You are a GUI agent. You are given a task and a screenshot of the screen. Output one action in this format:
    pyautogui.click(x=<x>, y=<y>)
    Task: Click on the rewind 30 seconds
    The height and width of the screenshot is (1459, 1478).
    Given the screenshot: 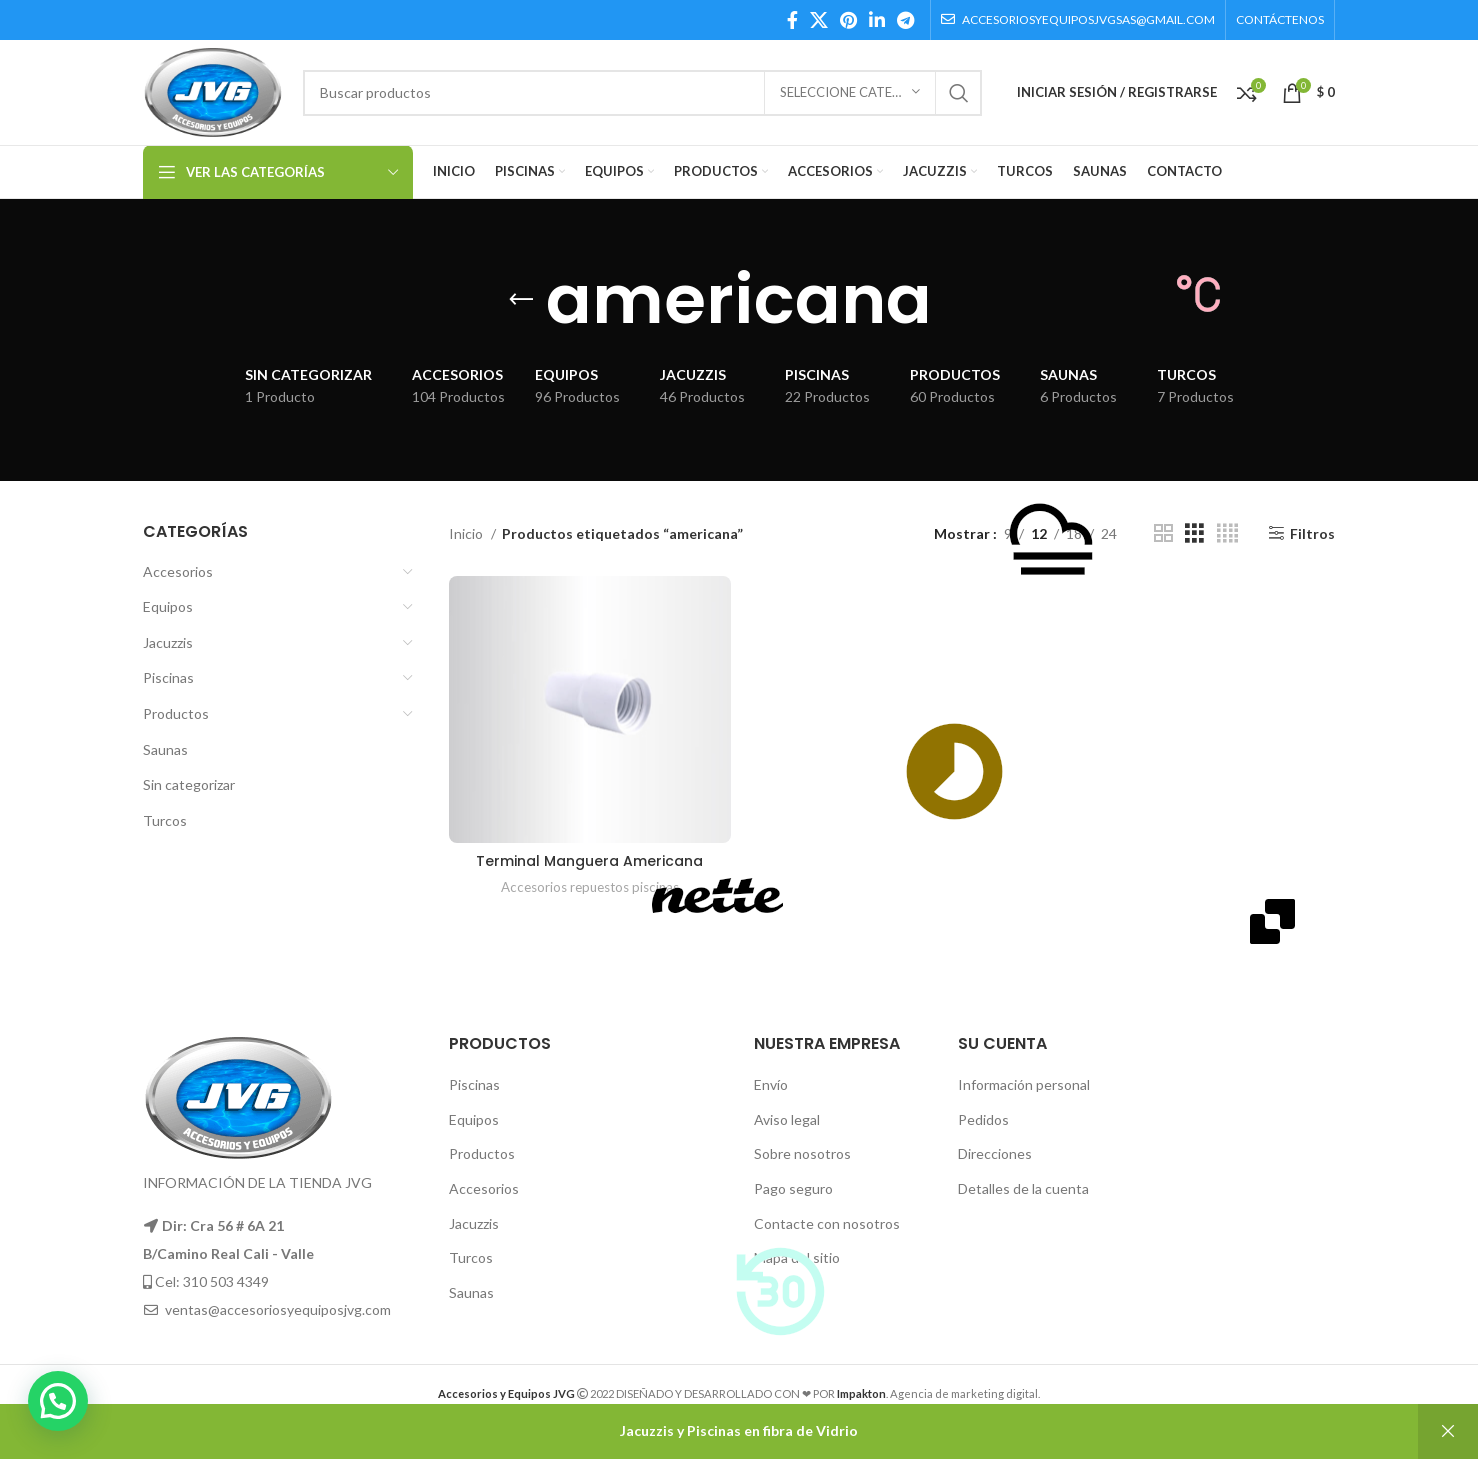 What is the action you would take?
    pyautogui.click(x=780, y=1291)
    